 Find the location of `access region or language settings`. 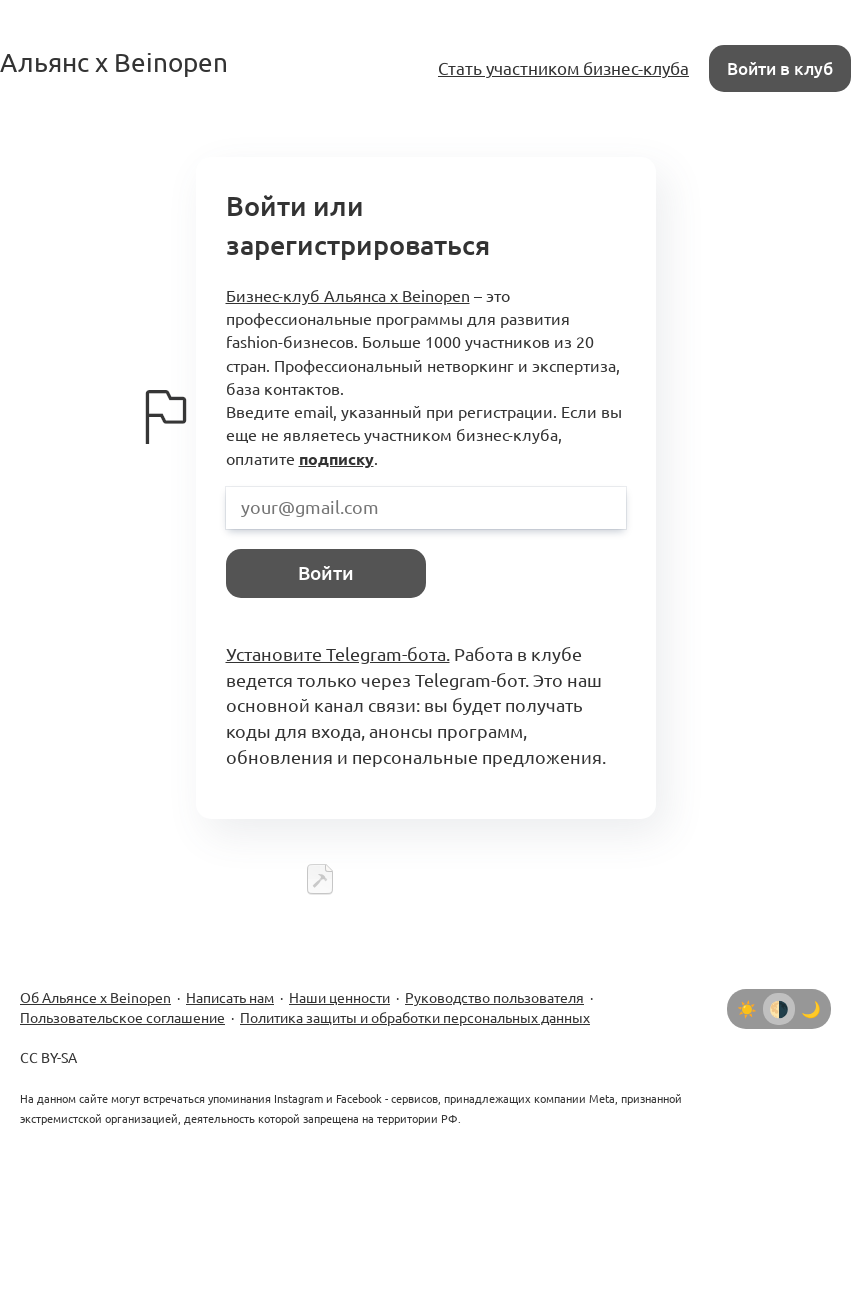

access region or language settings is located at coordinates (166, 417).